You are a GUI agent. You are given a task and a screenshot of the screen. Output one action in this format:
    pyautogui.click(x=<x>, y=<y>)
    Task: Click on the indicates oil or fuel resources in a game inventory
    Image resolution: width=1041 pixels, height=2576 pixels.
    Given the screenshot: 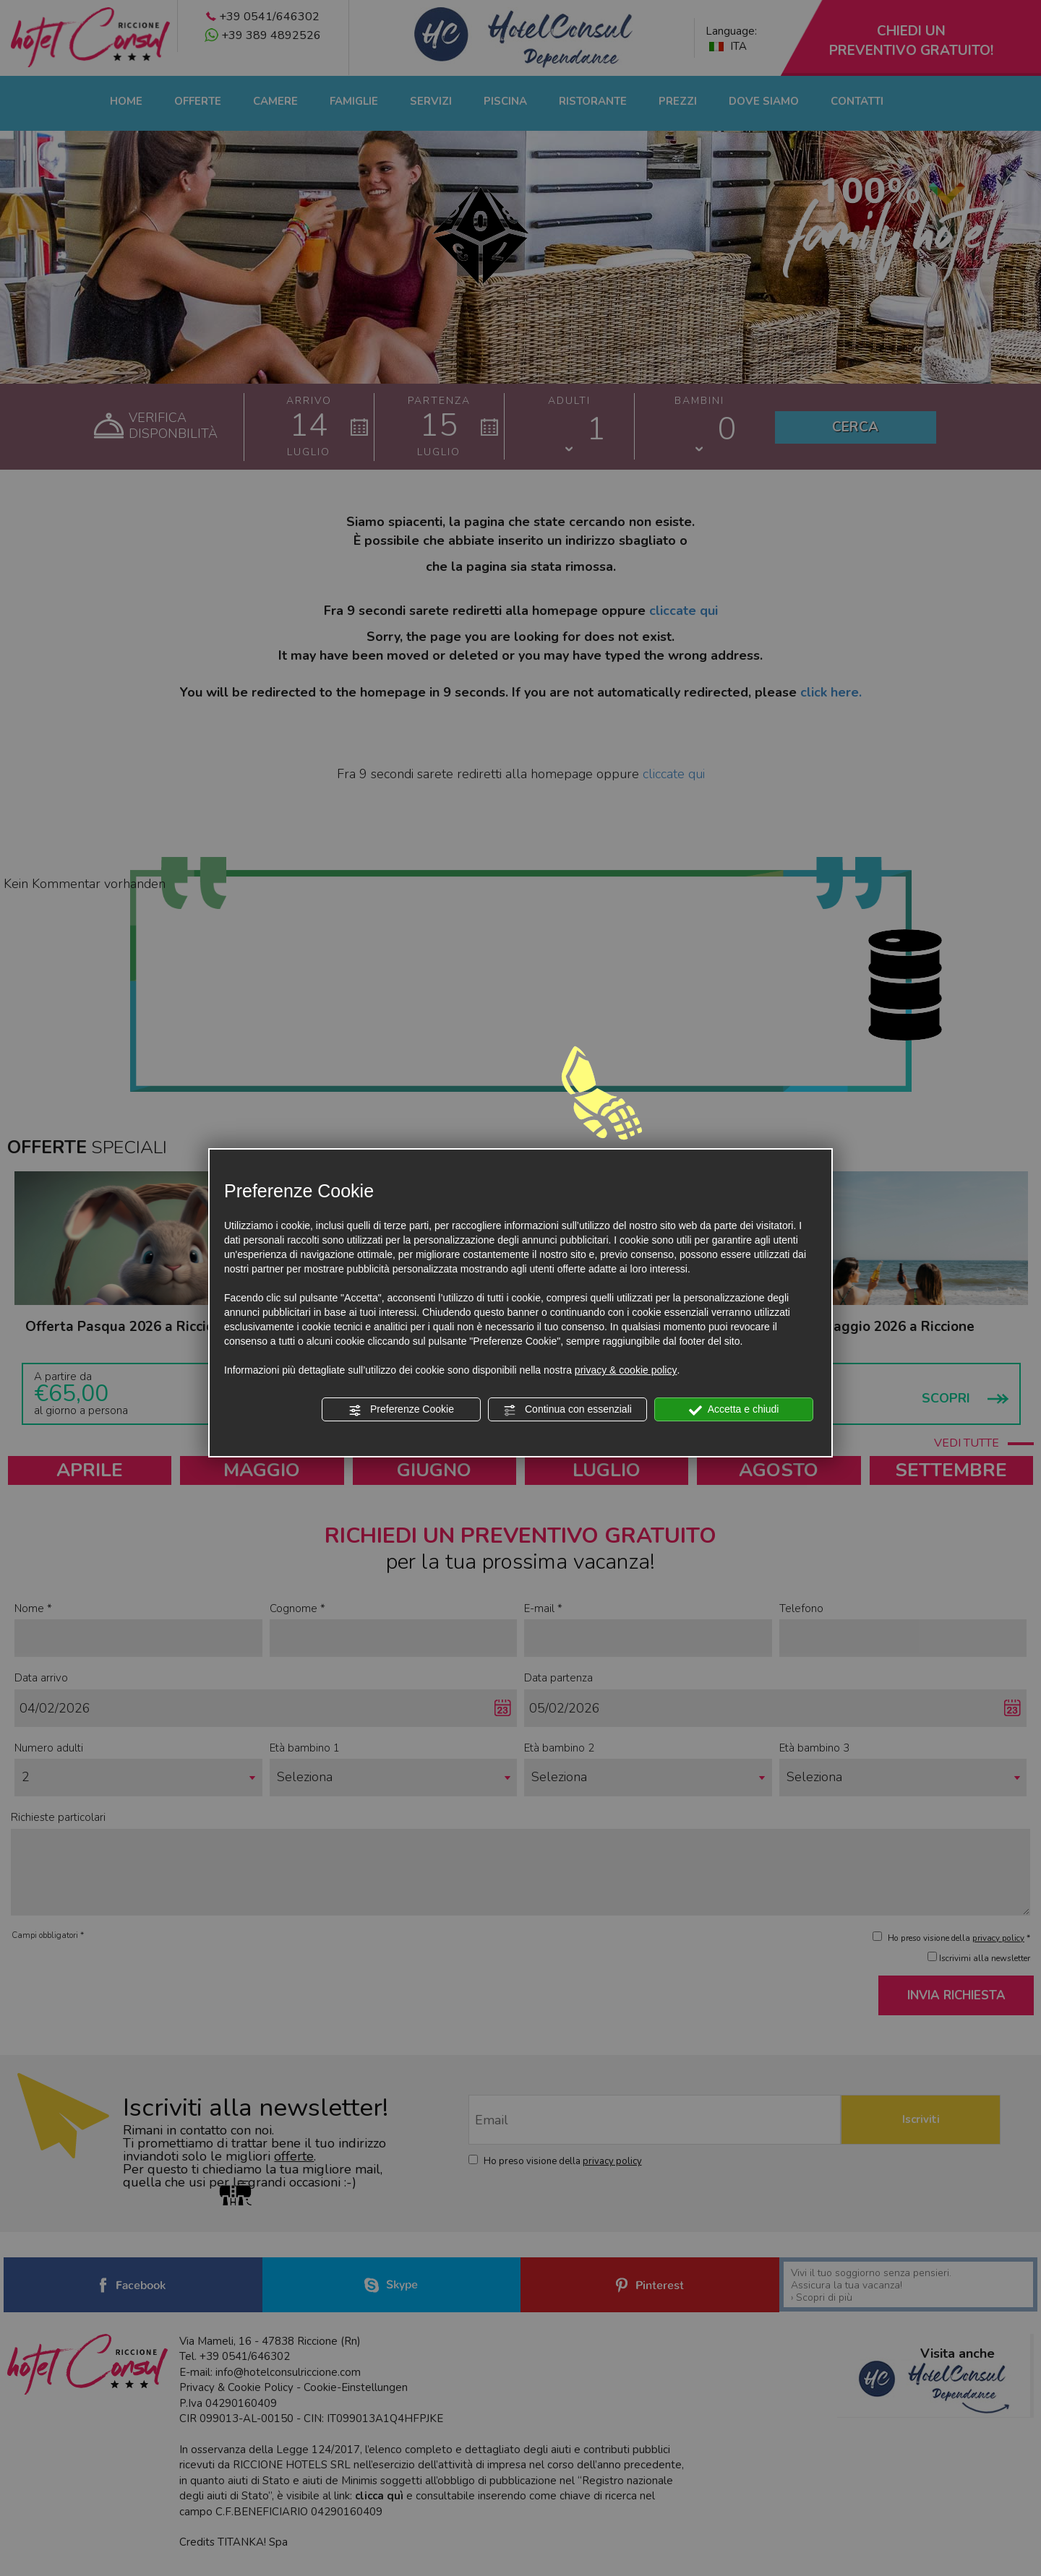 What is the action you would take?
    pyautogui.click(x=905, y=985)
    